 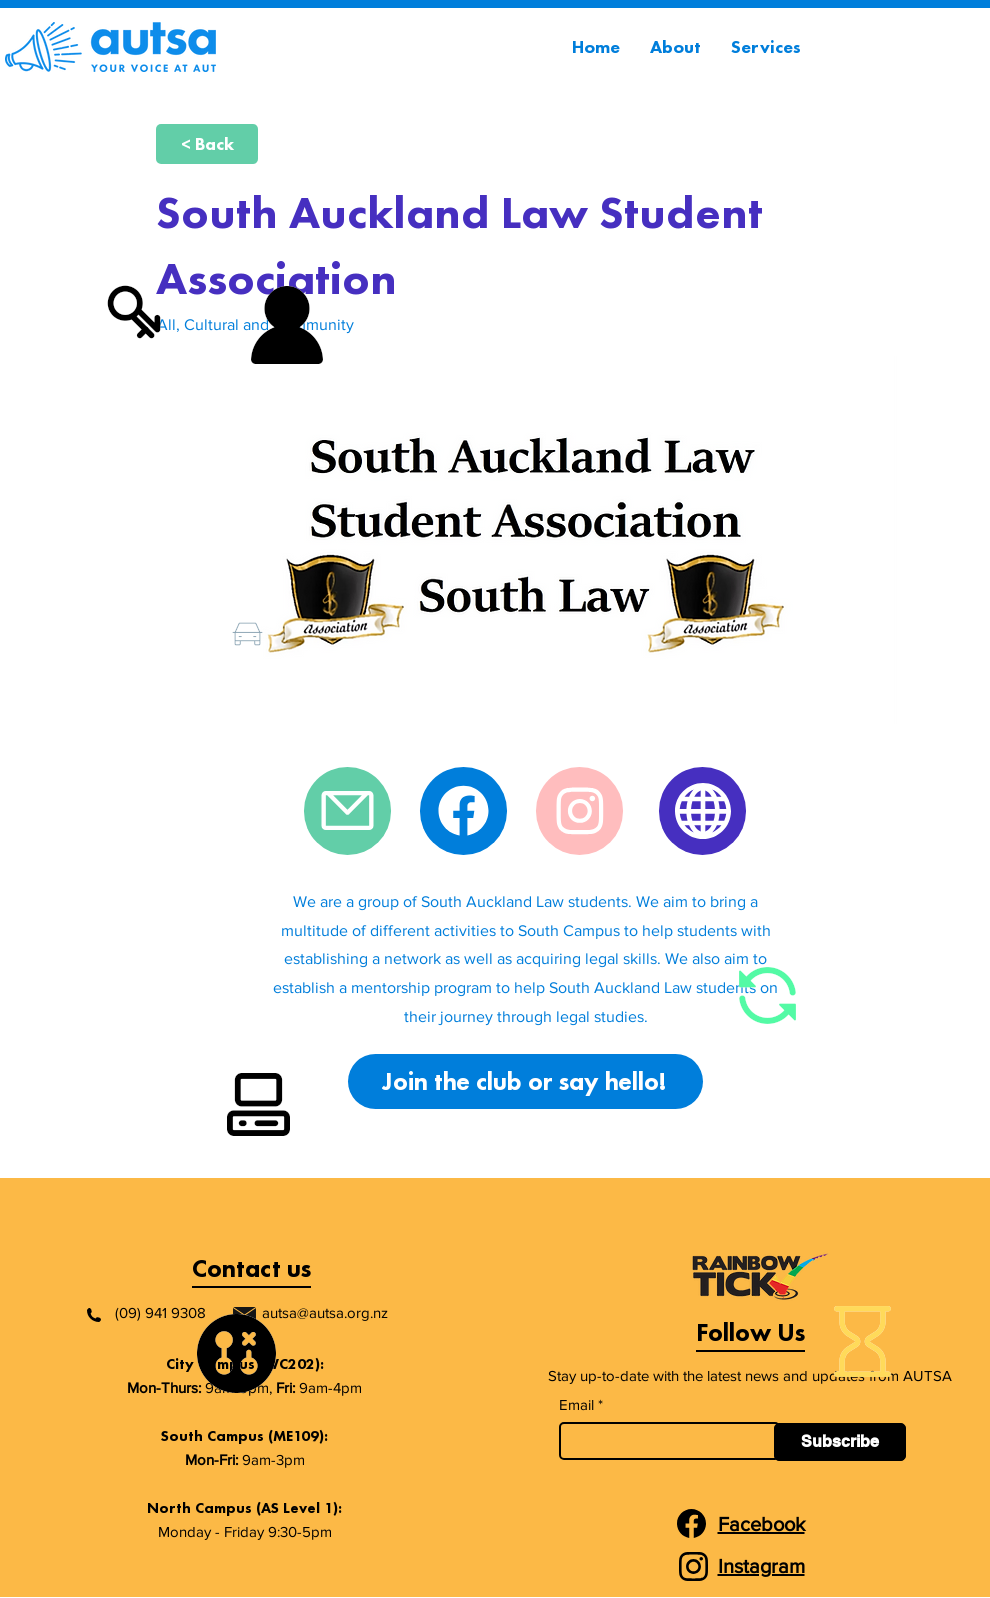 I want to click on indicates a process is in progress or loading, so click(x=862, y=1341).